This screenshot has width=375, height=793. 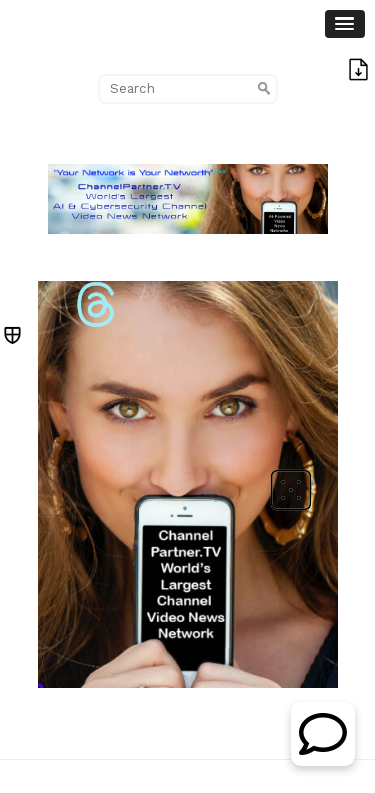 I want to click on randomize or shuffle content, so click(x=291, y=490).